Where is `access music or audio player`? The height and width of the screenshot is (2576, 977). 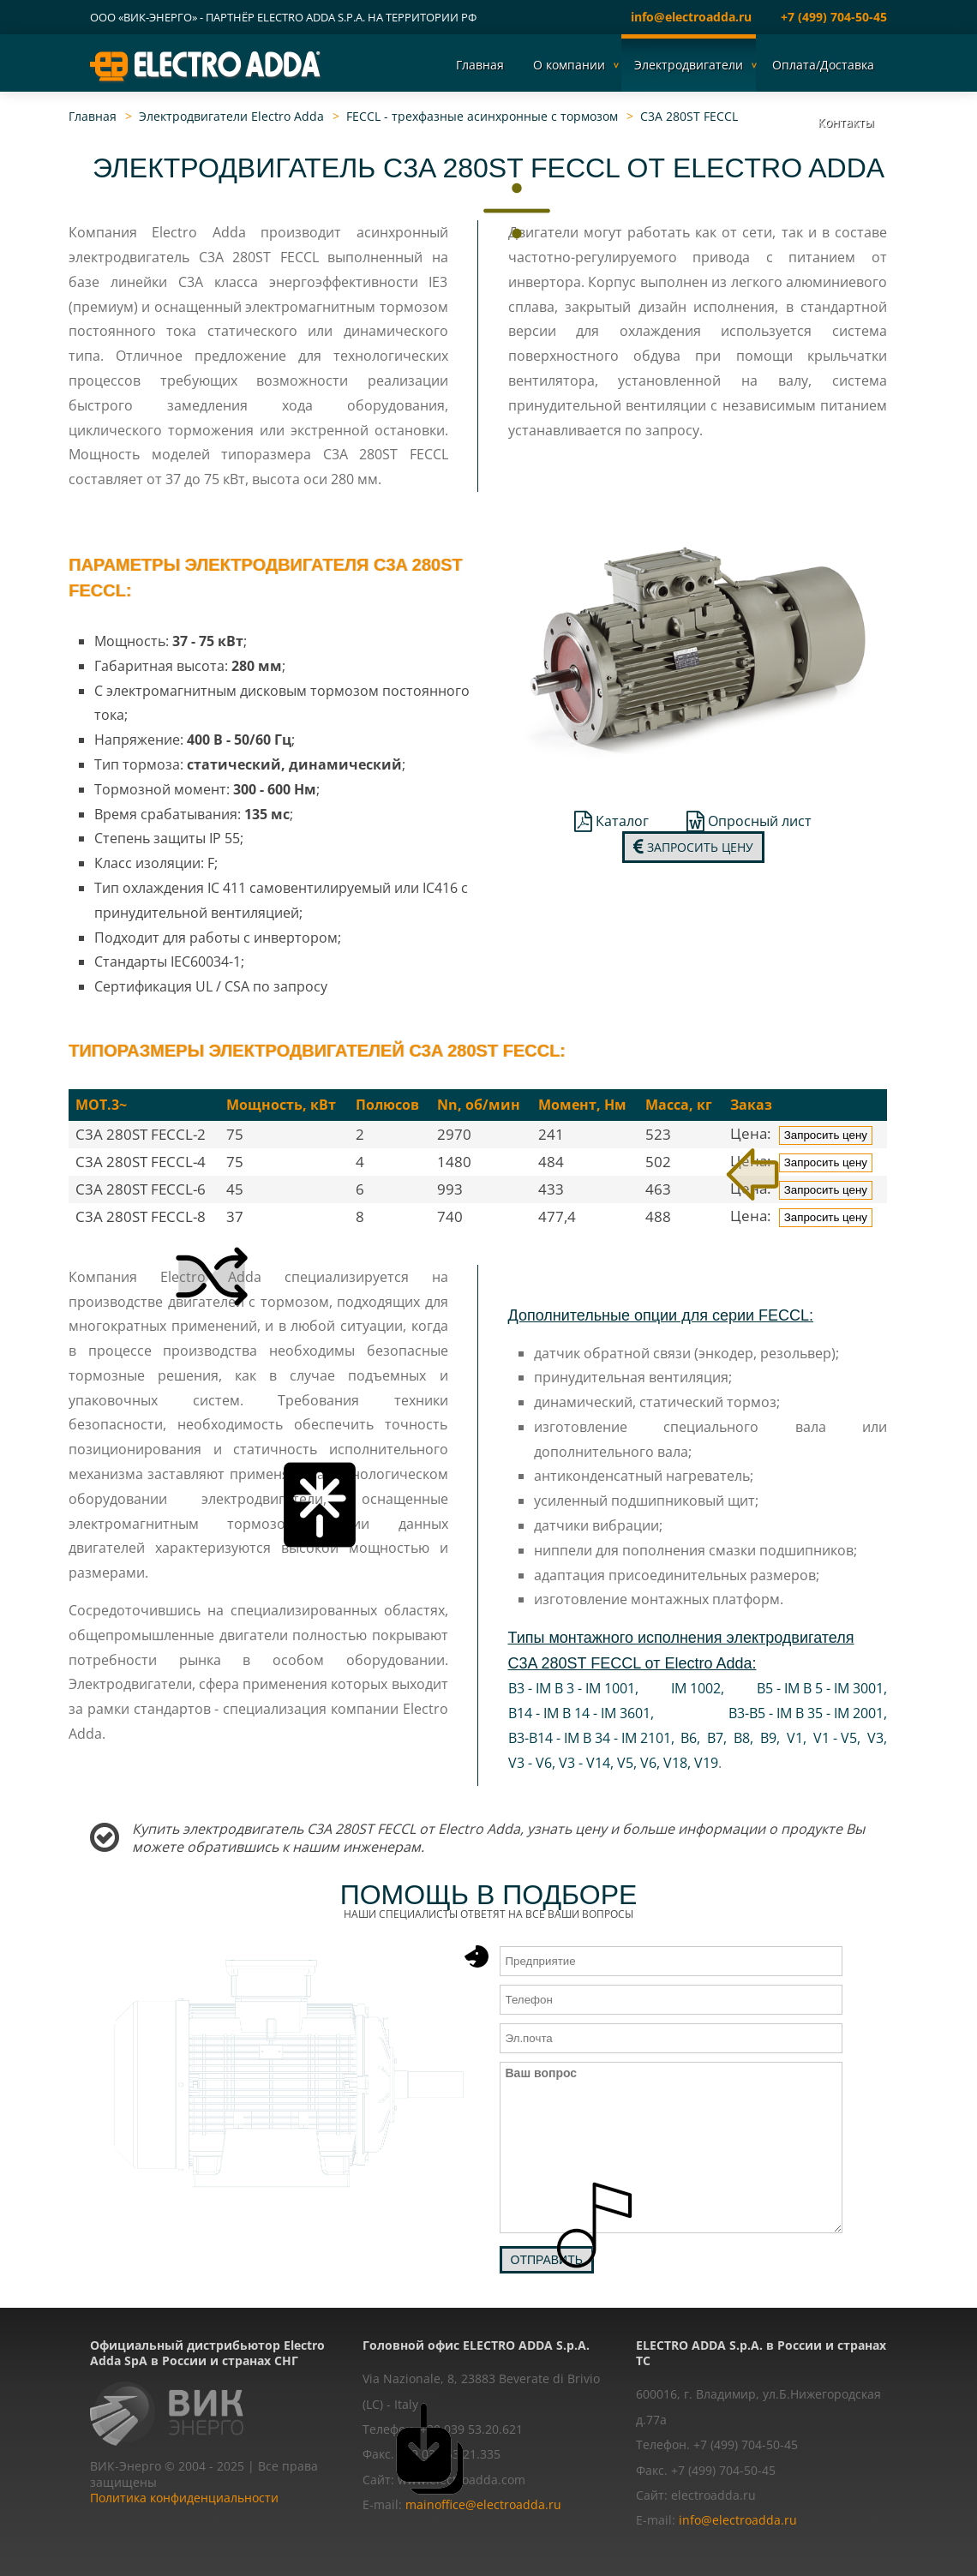
access music or audio player is located at coordinates (594, 2223).